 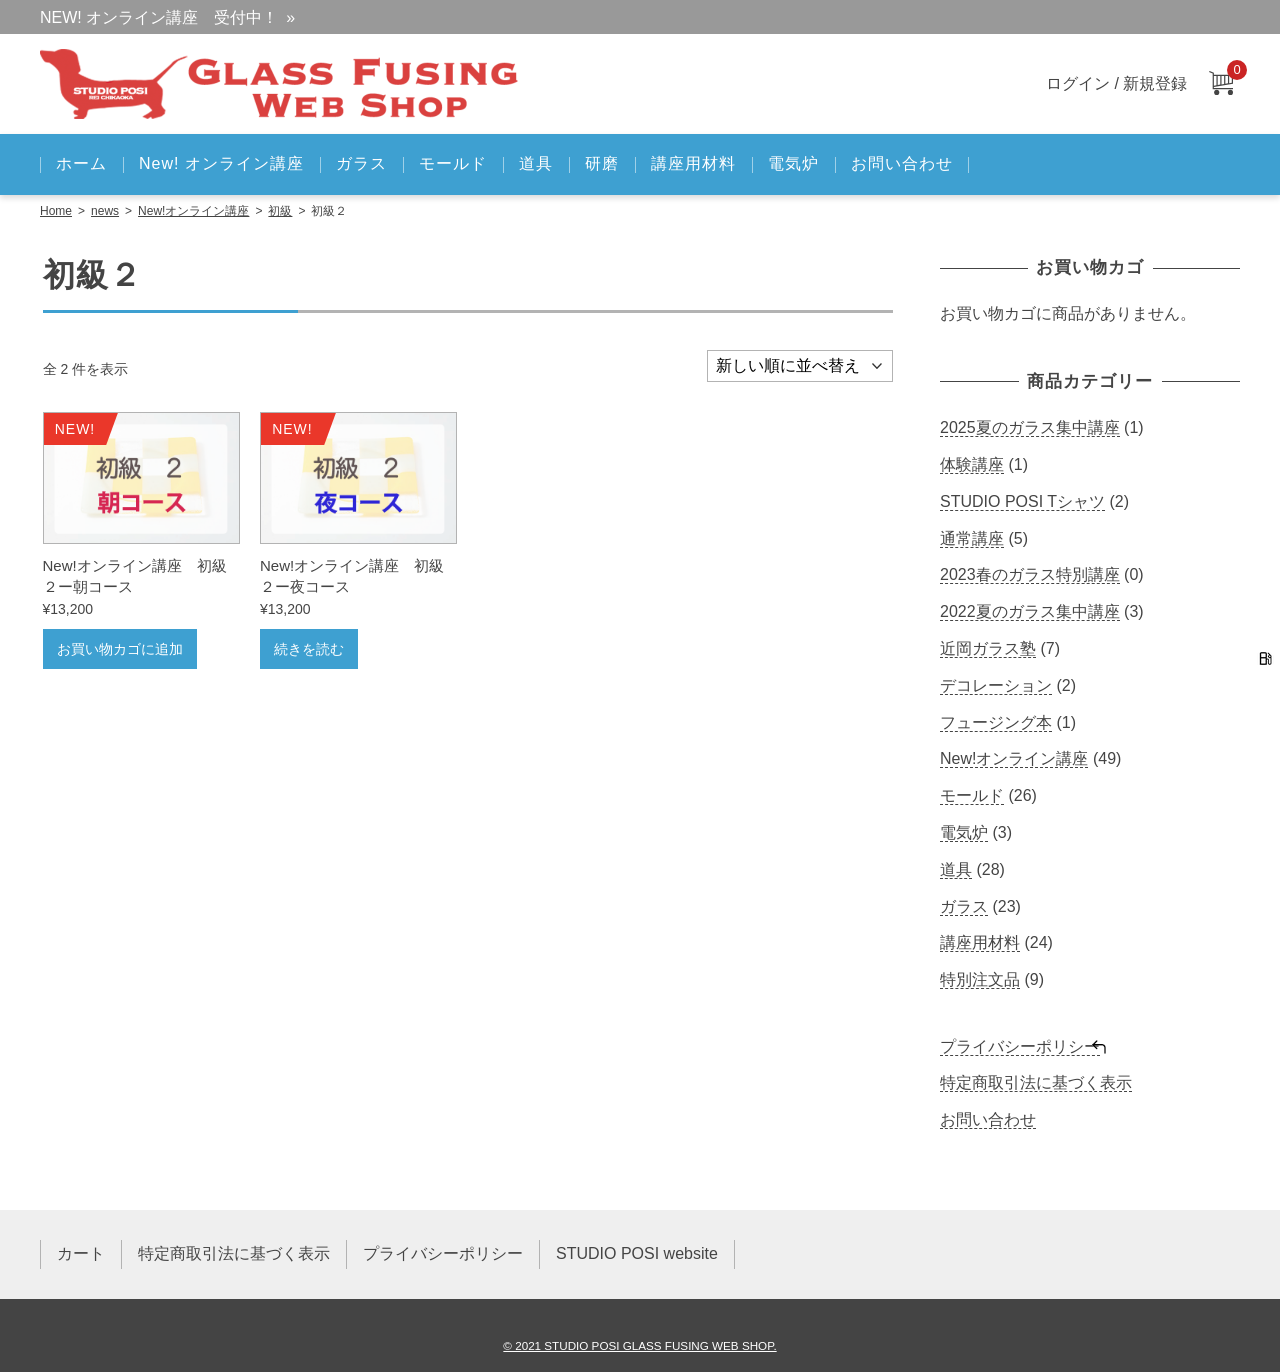 What do you see at coordinates (1265, 658) in the screenshot?
I see `find nearby gas stations` at bounding box center [1265, 658].